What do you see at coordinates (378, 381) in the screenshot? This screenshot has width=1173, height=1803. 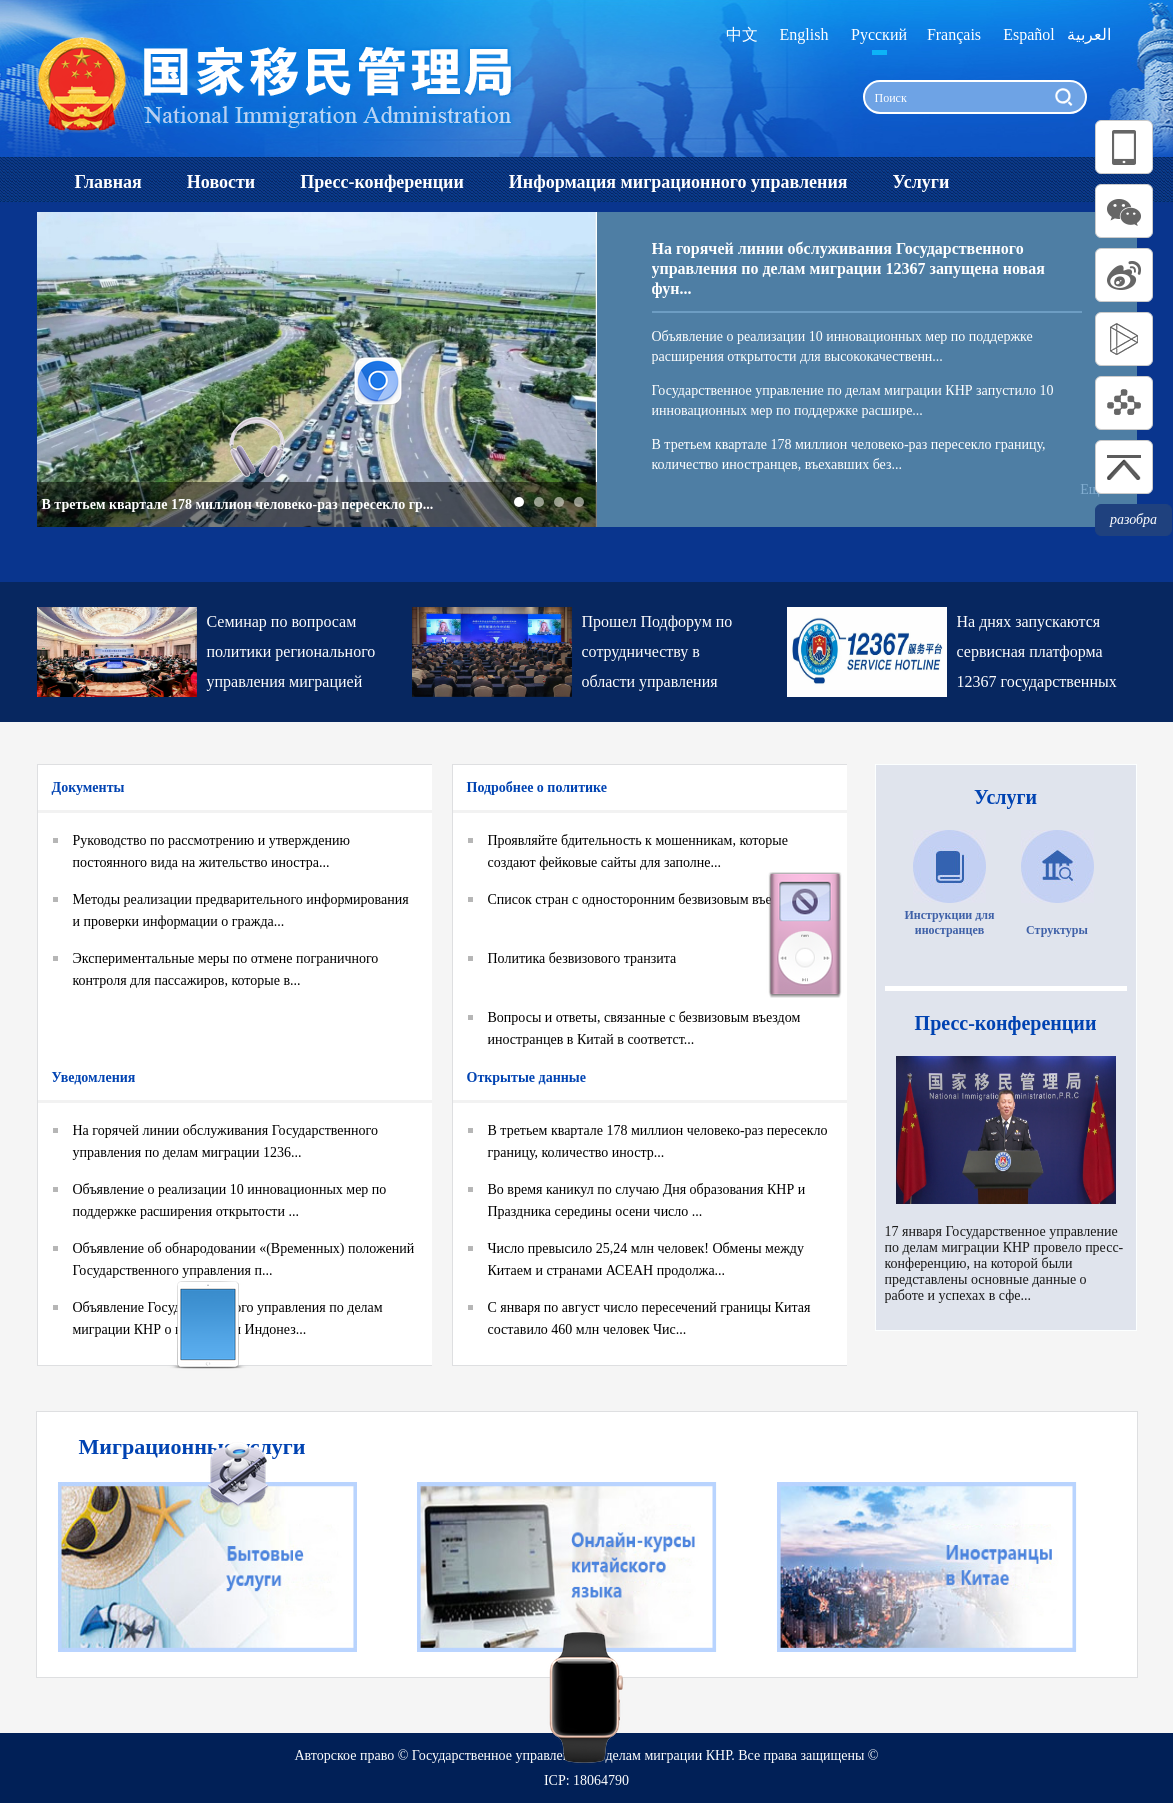 I see `open Chromium web browser` at bounding box center [378, 381].